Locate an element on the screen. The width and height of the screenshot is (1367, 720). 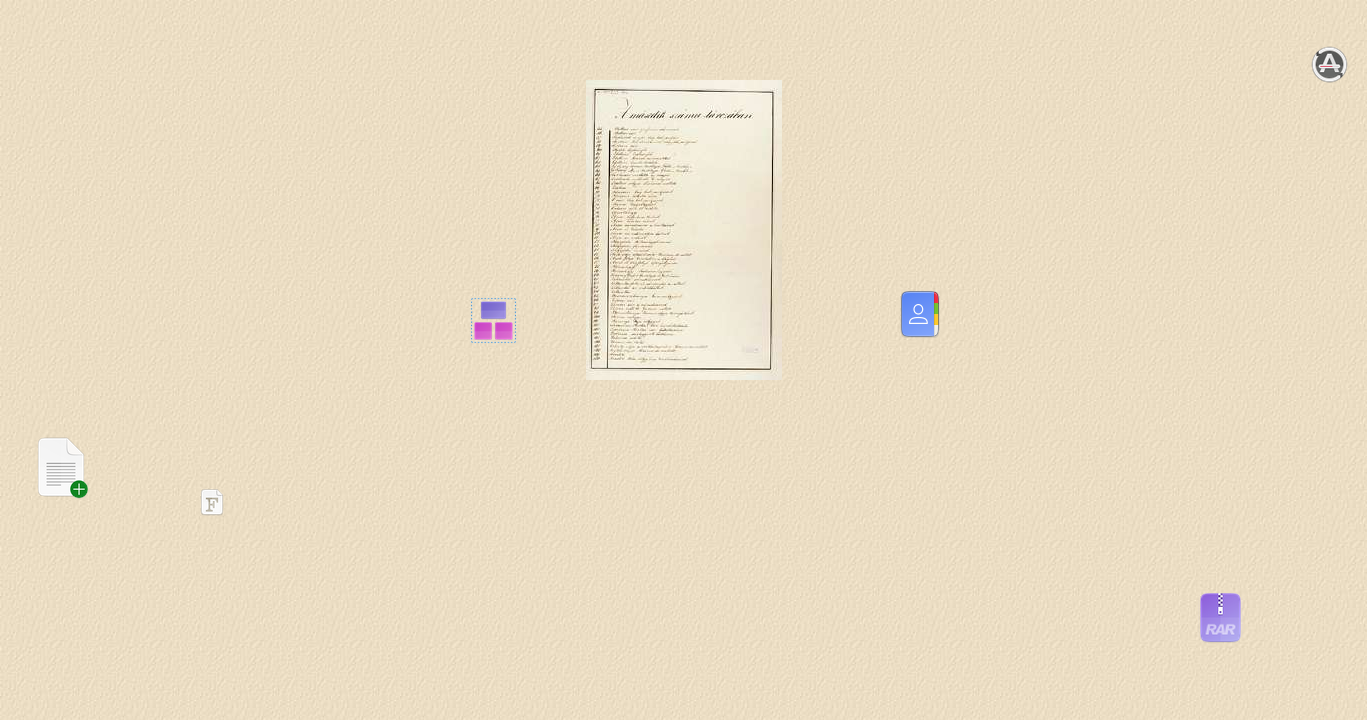
indicates a RAR compressed archive file is located at coordinates (1220, 617).